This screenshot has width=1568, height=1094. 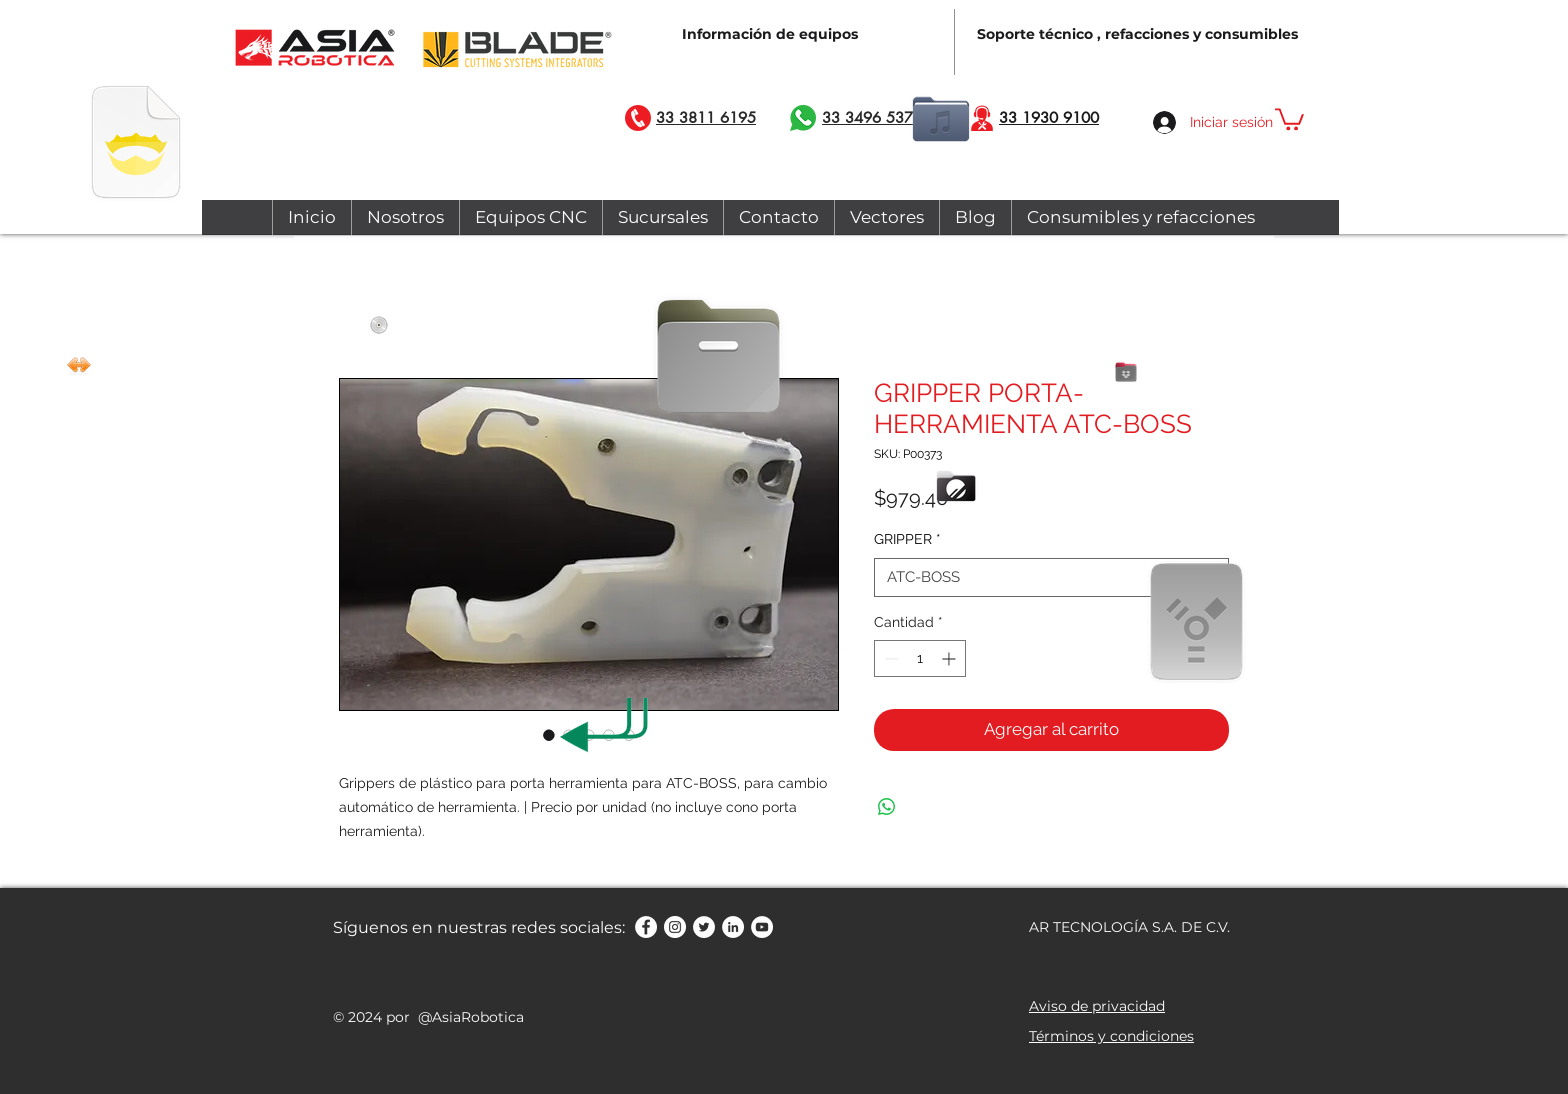 What do you see at coordinates (956, 487) in the screenshot?
I see `folder containing PlanetScale database files` at bounding box center [956, 487].